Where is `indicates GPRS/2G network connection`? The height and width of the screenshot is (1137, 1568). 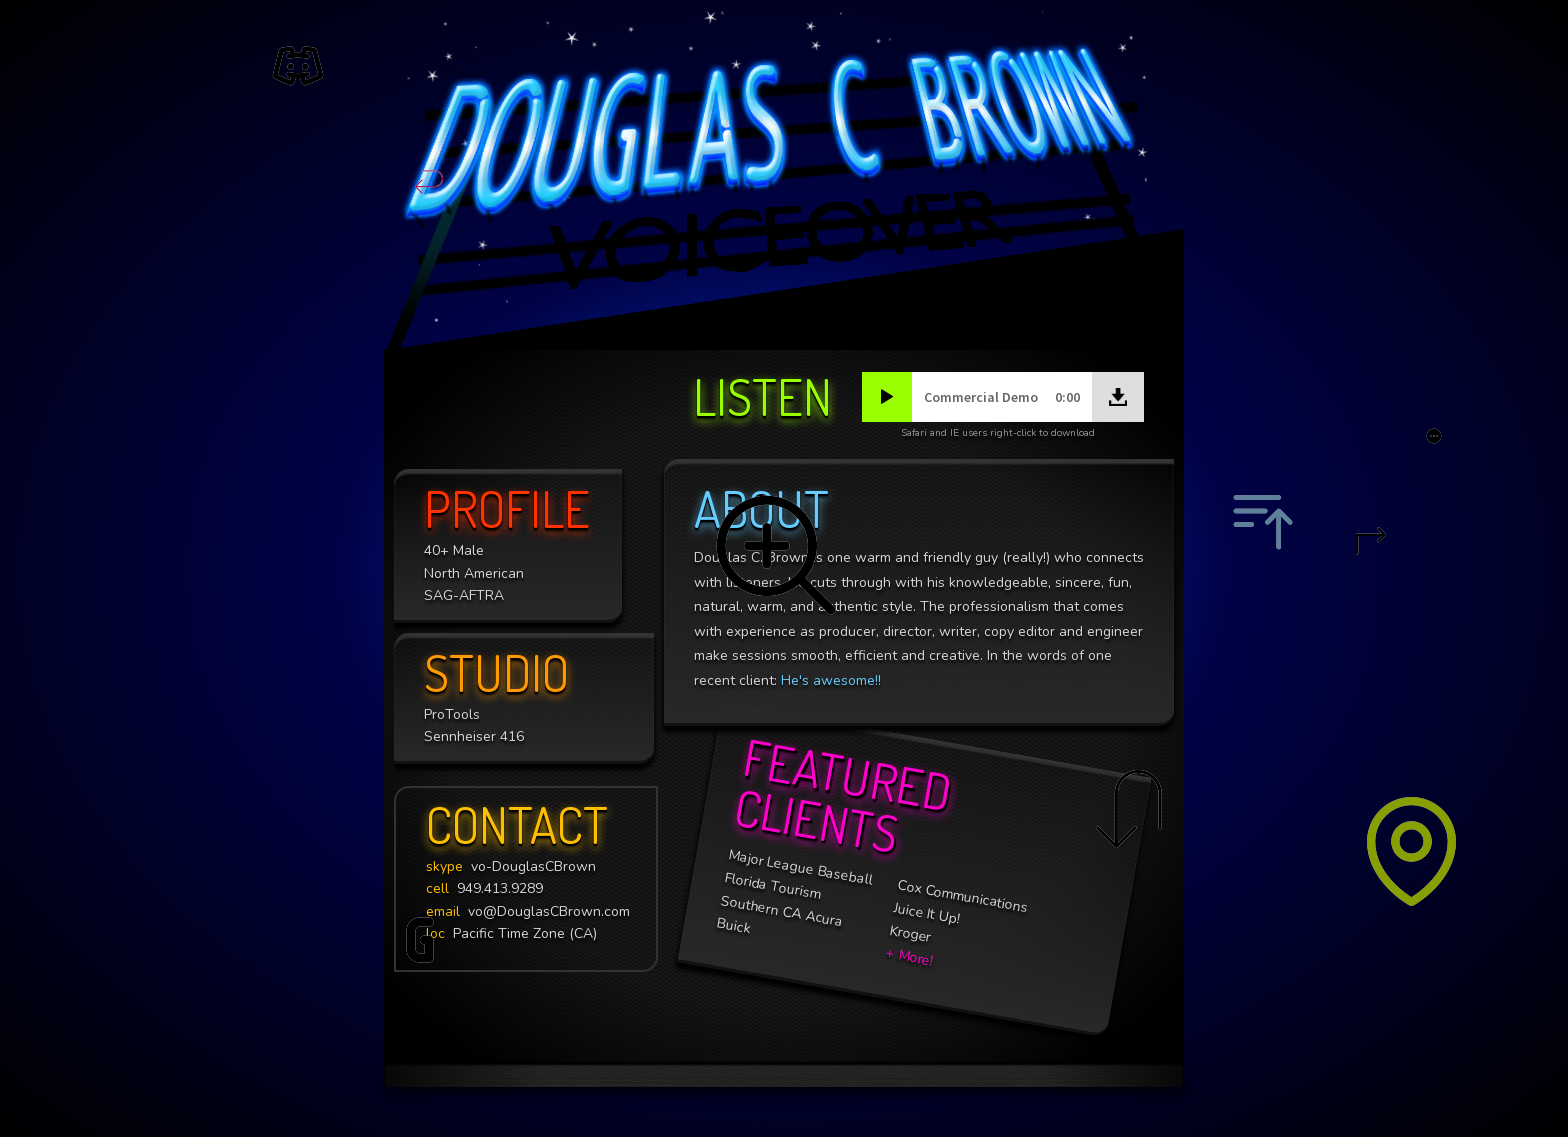 indicates GPRS/2G network connection is located at coordinates (420, 940).